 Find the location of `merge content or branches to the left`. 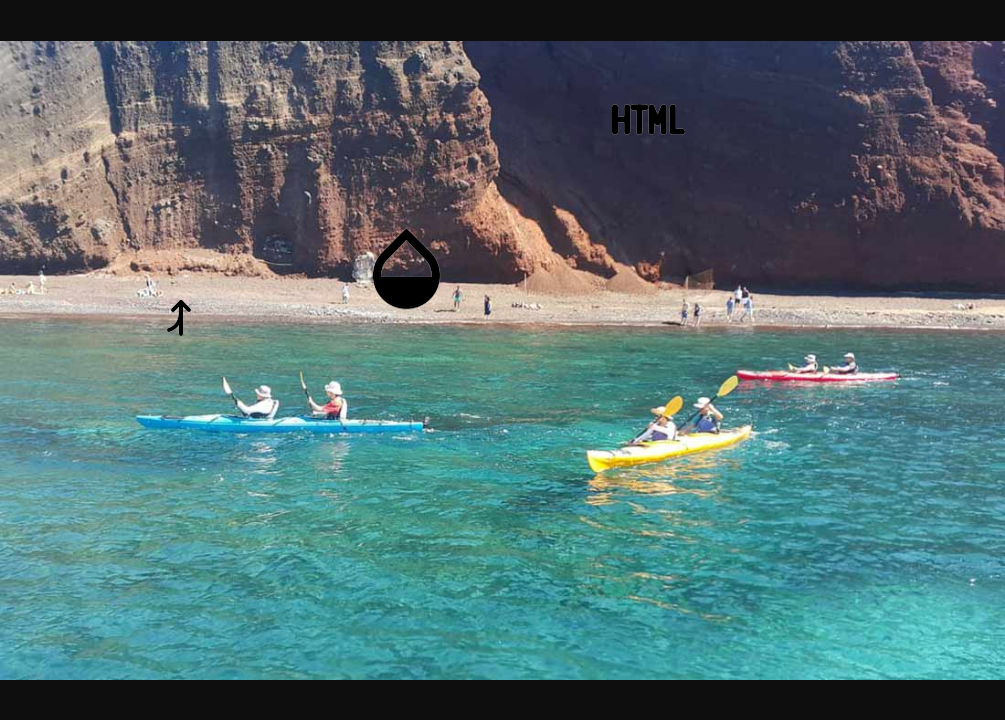

merge content or branches to the left is located at coordinates (181, 318).